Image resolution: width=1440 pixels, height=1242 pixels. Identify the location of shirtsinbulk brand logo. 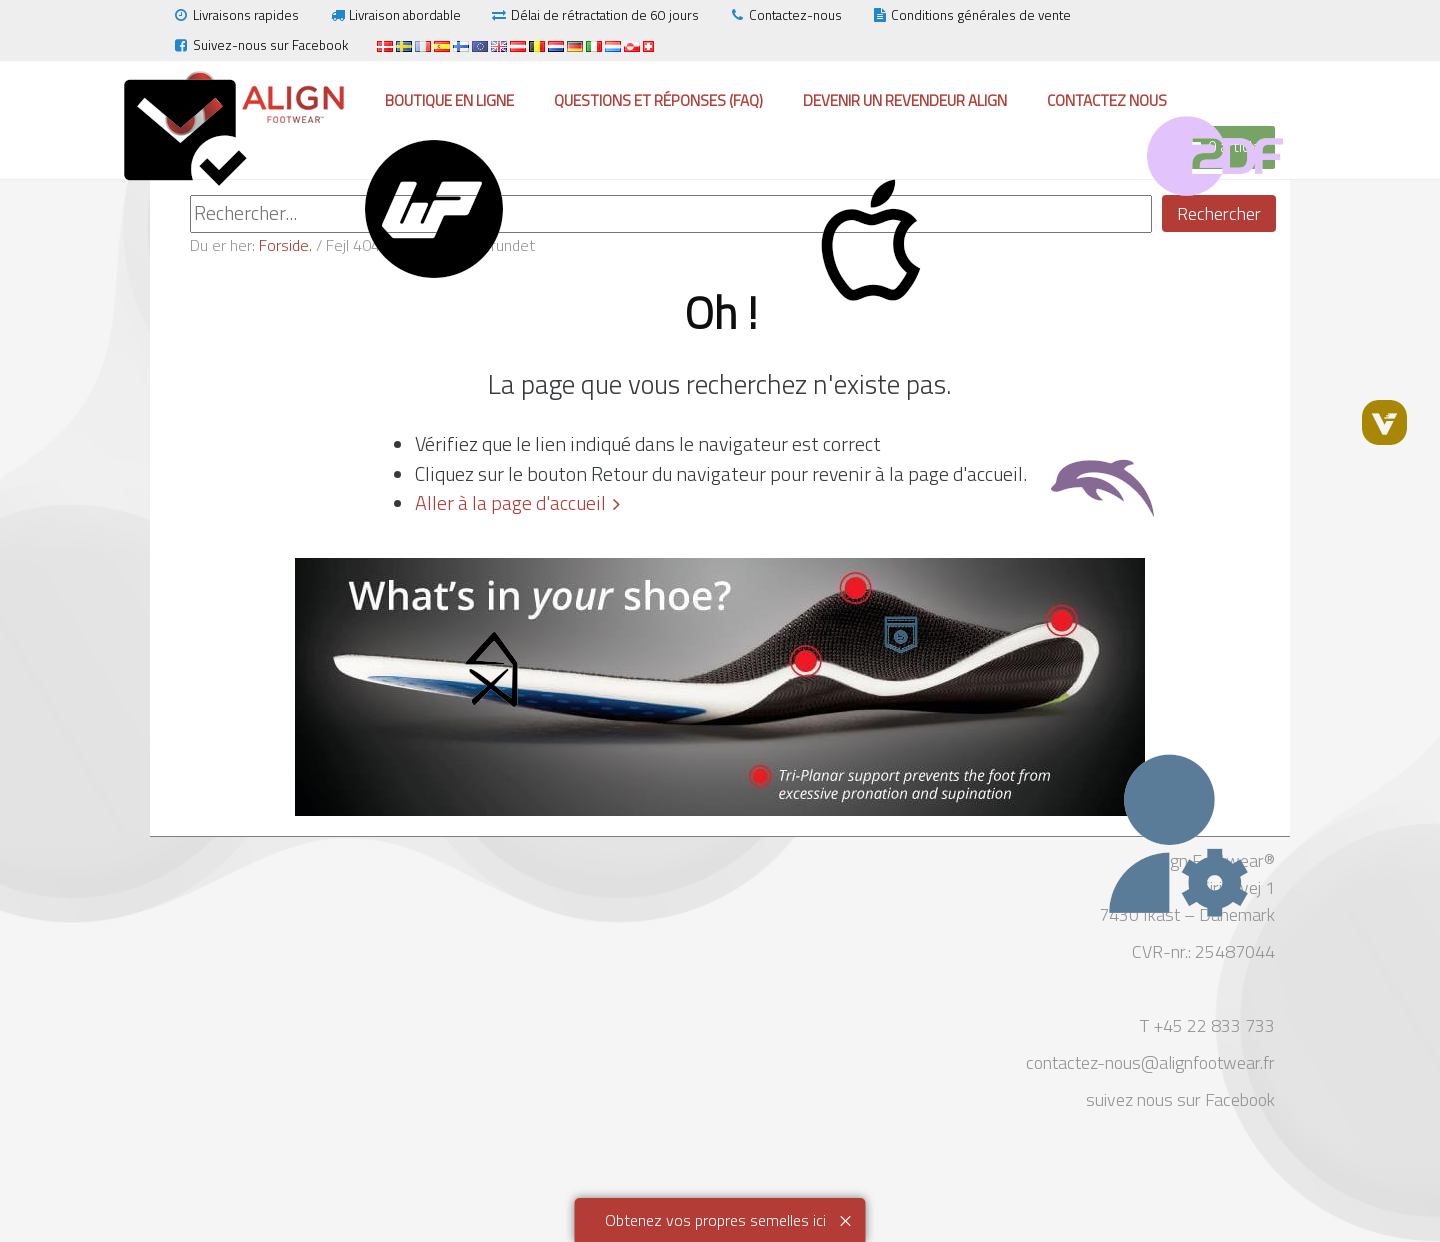
(901, 635).